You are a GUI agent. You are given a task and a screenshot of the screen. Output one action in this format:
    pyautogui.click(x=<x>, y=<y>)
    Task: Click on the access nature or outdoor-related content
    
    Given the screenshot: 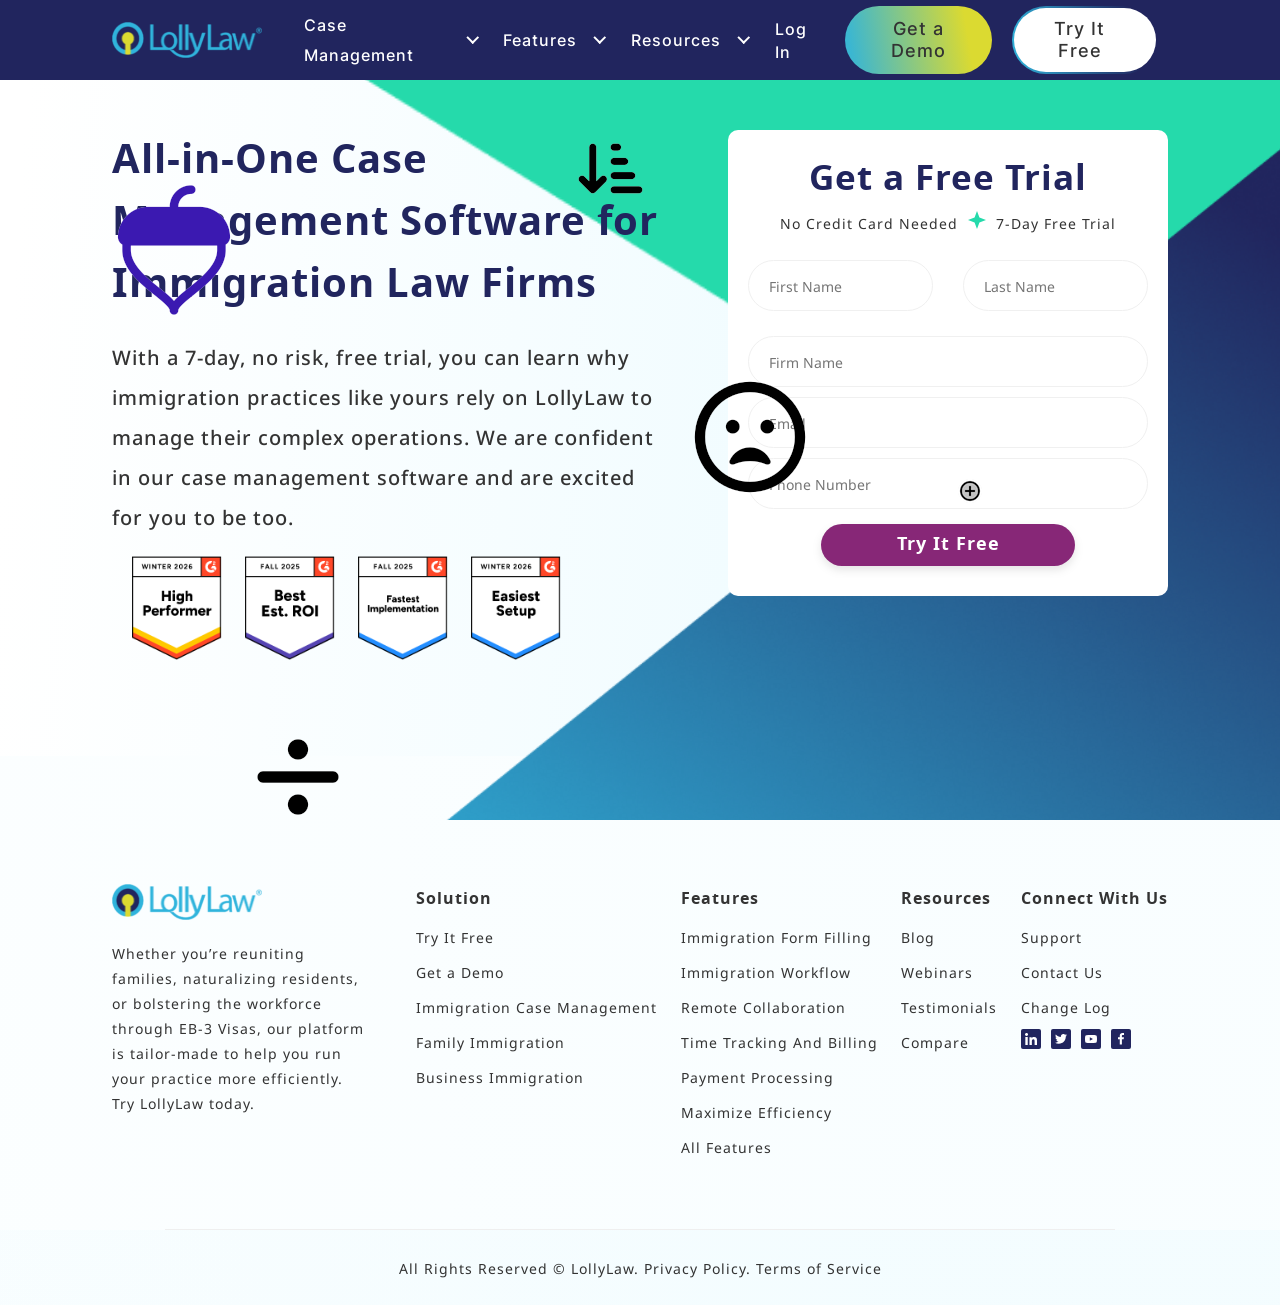 What is the action you would take?
    pyautogui.click(x=174, y=250)
    